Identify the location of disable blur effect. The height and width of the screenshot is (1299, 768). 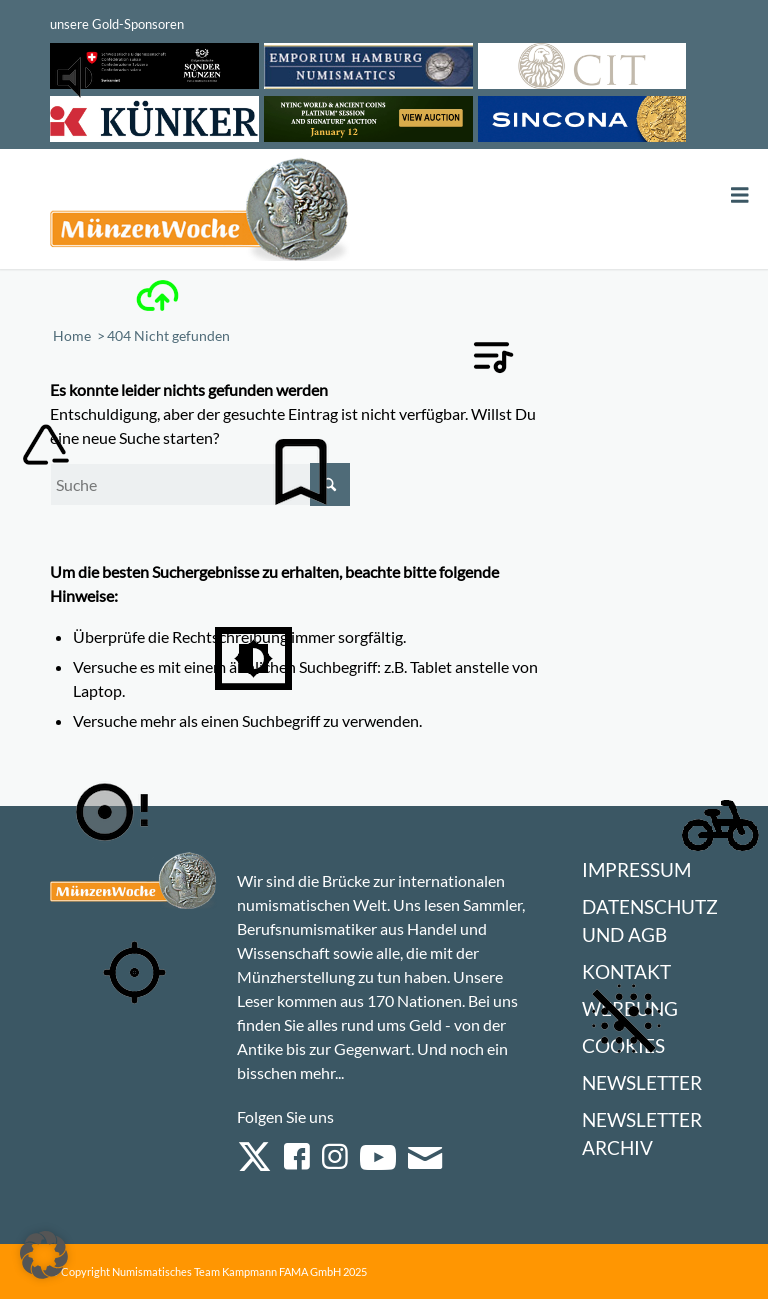
(626, 1018).